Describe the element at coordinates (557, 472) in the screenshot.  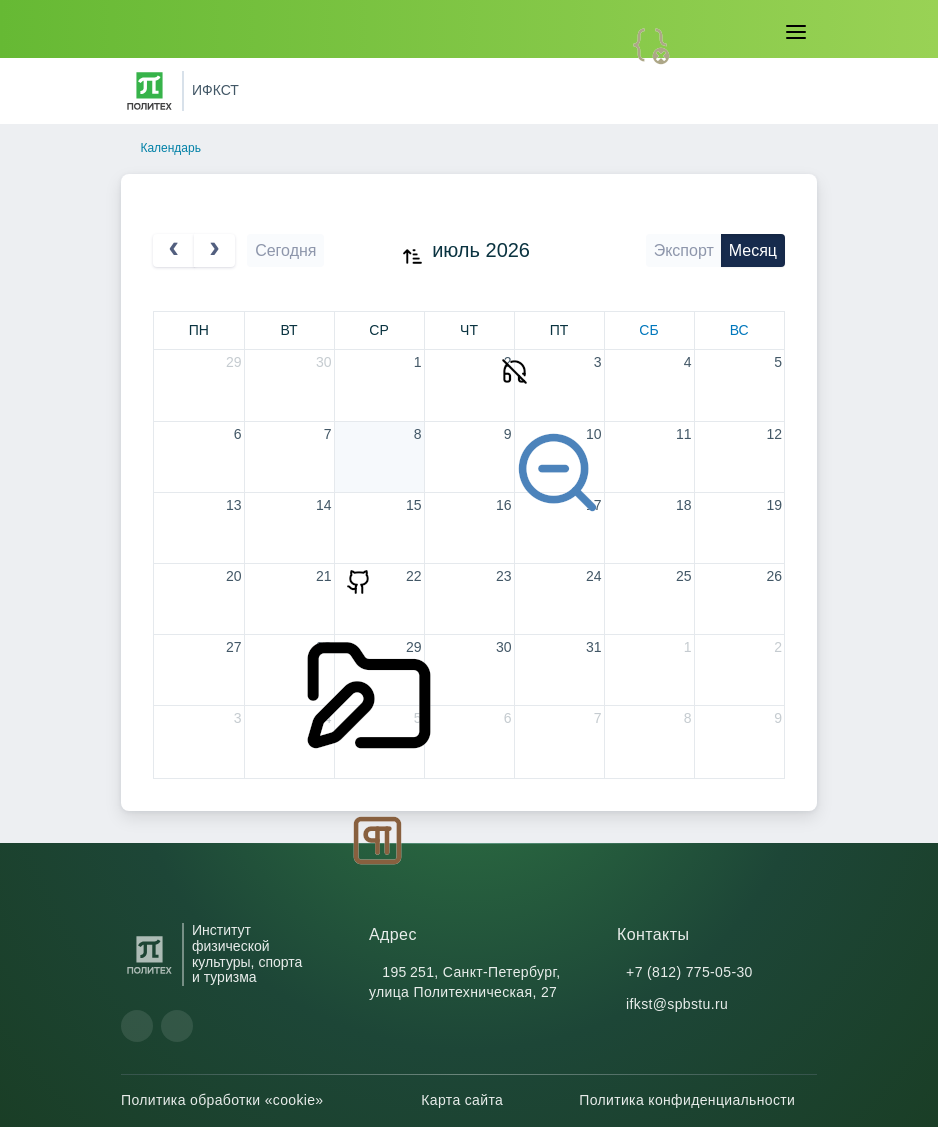
I see `zoom out to see more of the view` at that location.